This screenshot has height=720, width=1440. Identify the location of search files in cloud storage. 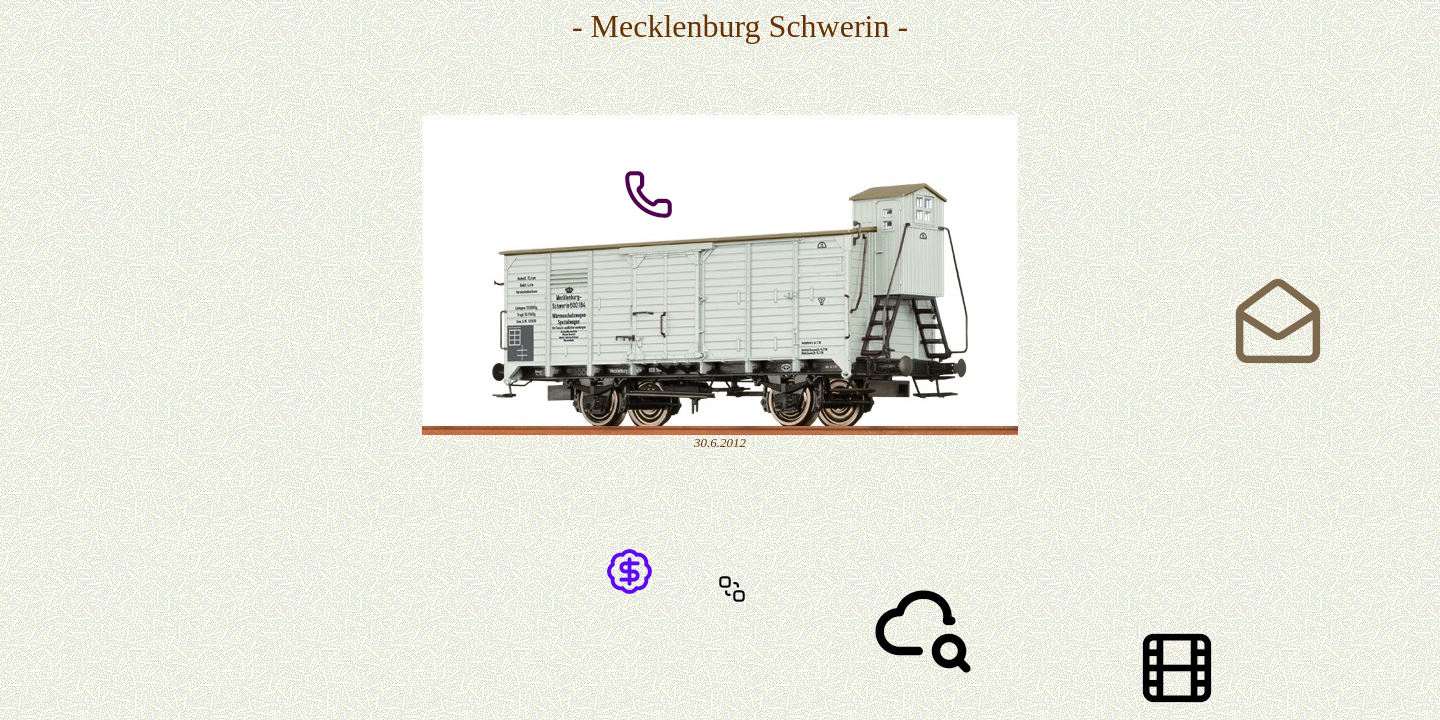
(923, 625).